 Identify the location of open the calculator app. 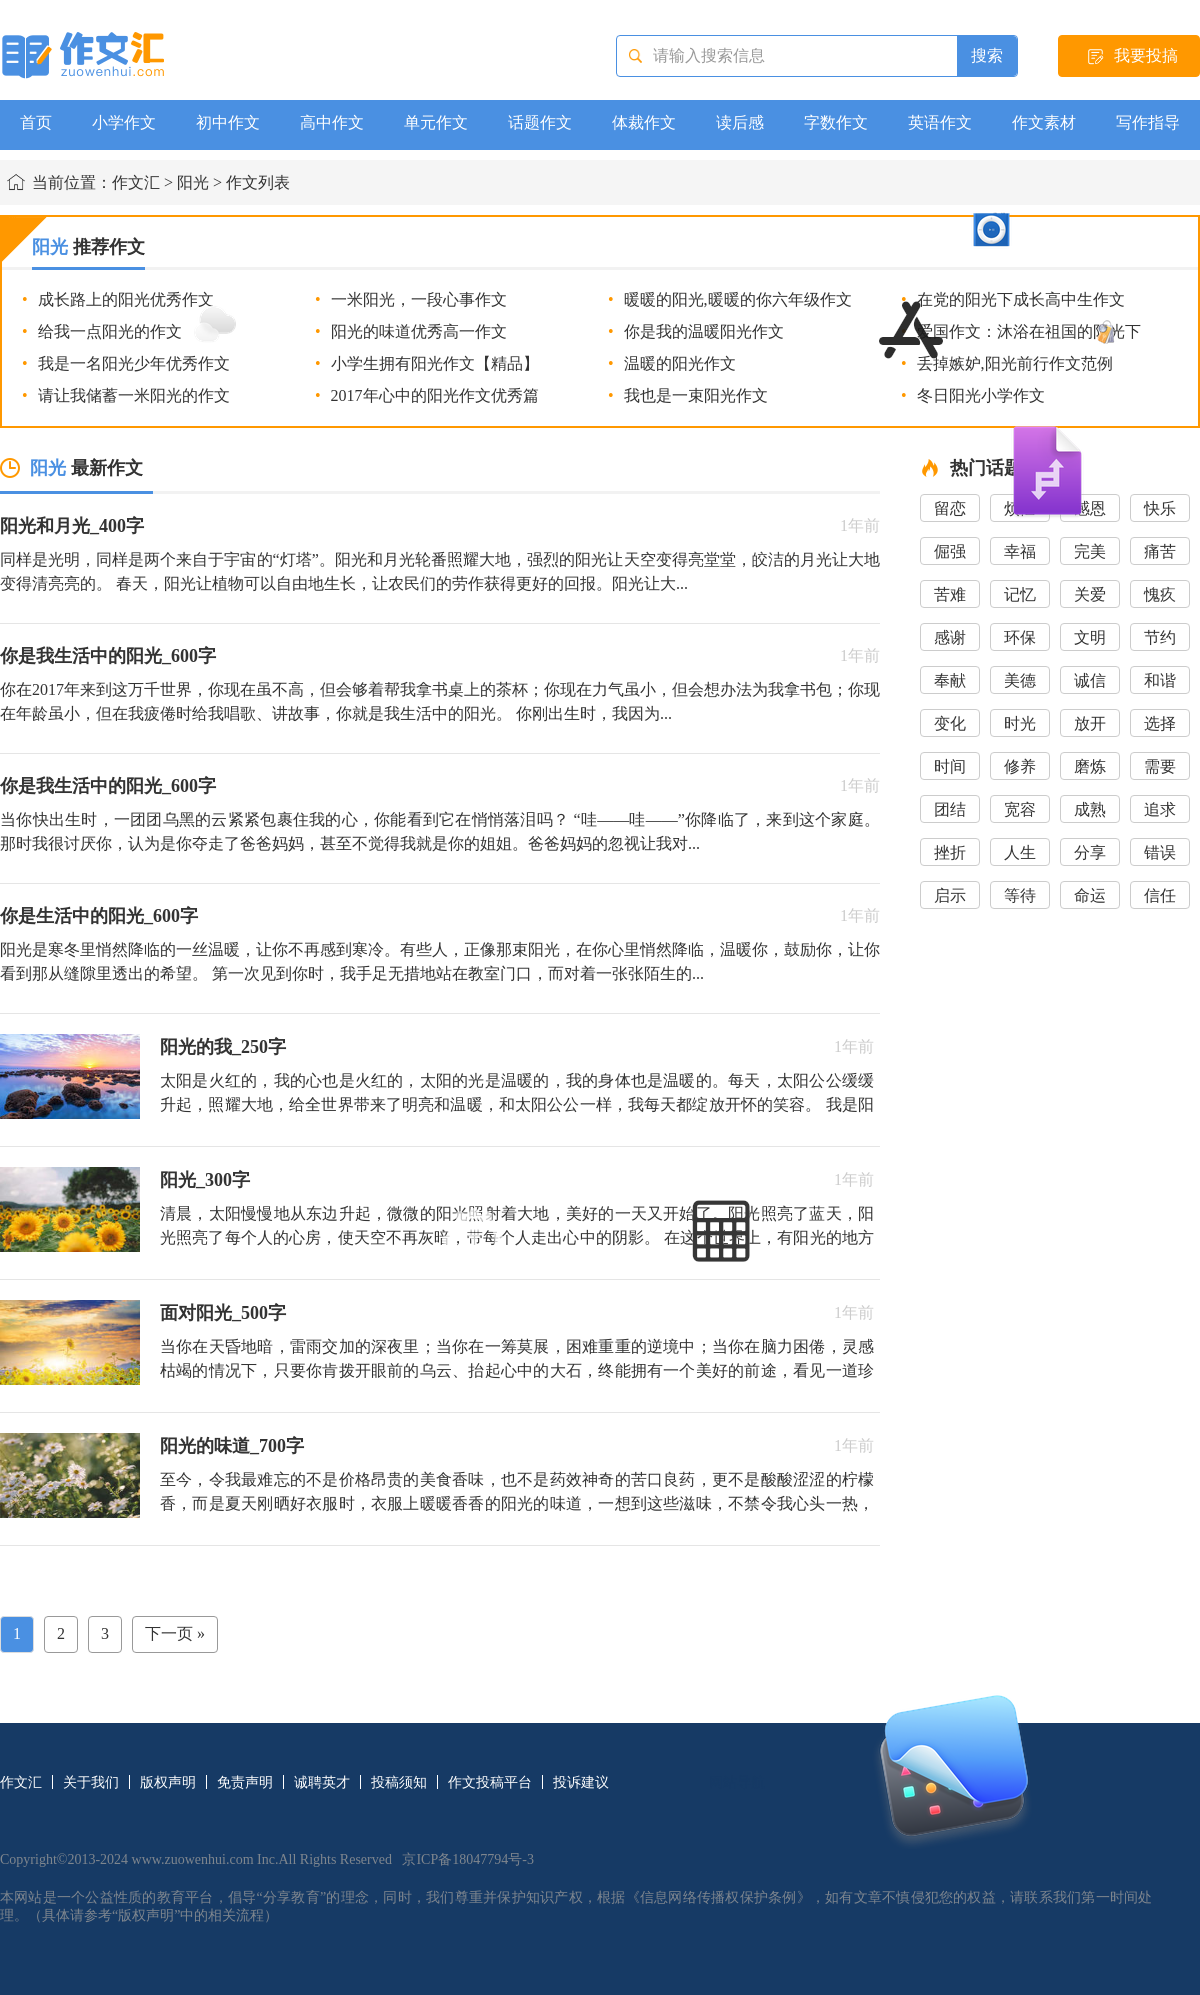
(719, 1231).